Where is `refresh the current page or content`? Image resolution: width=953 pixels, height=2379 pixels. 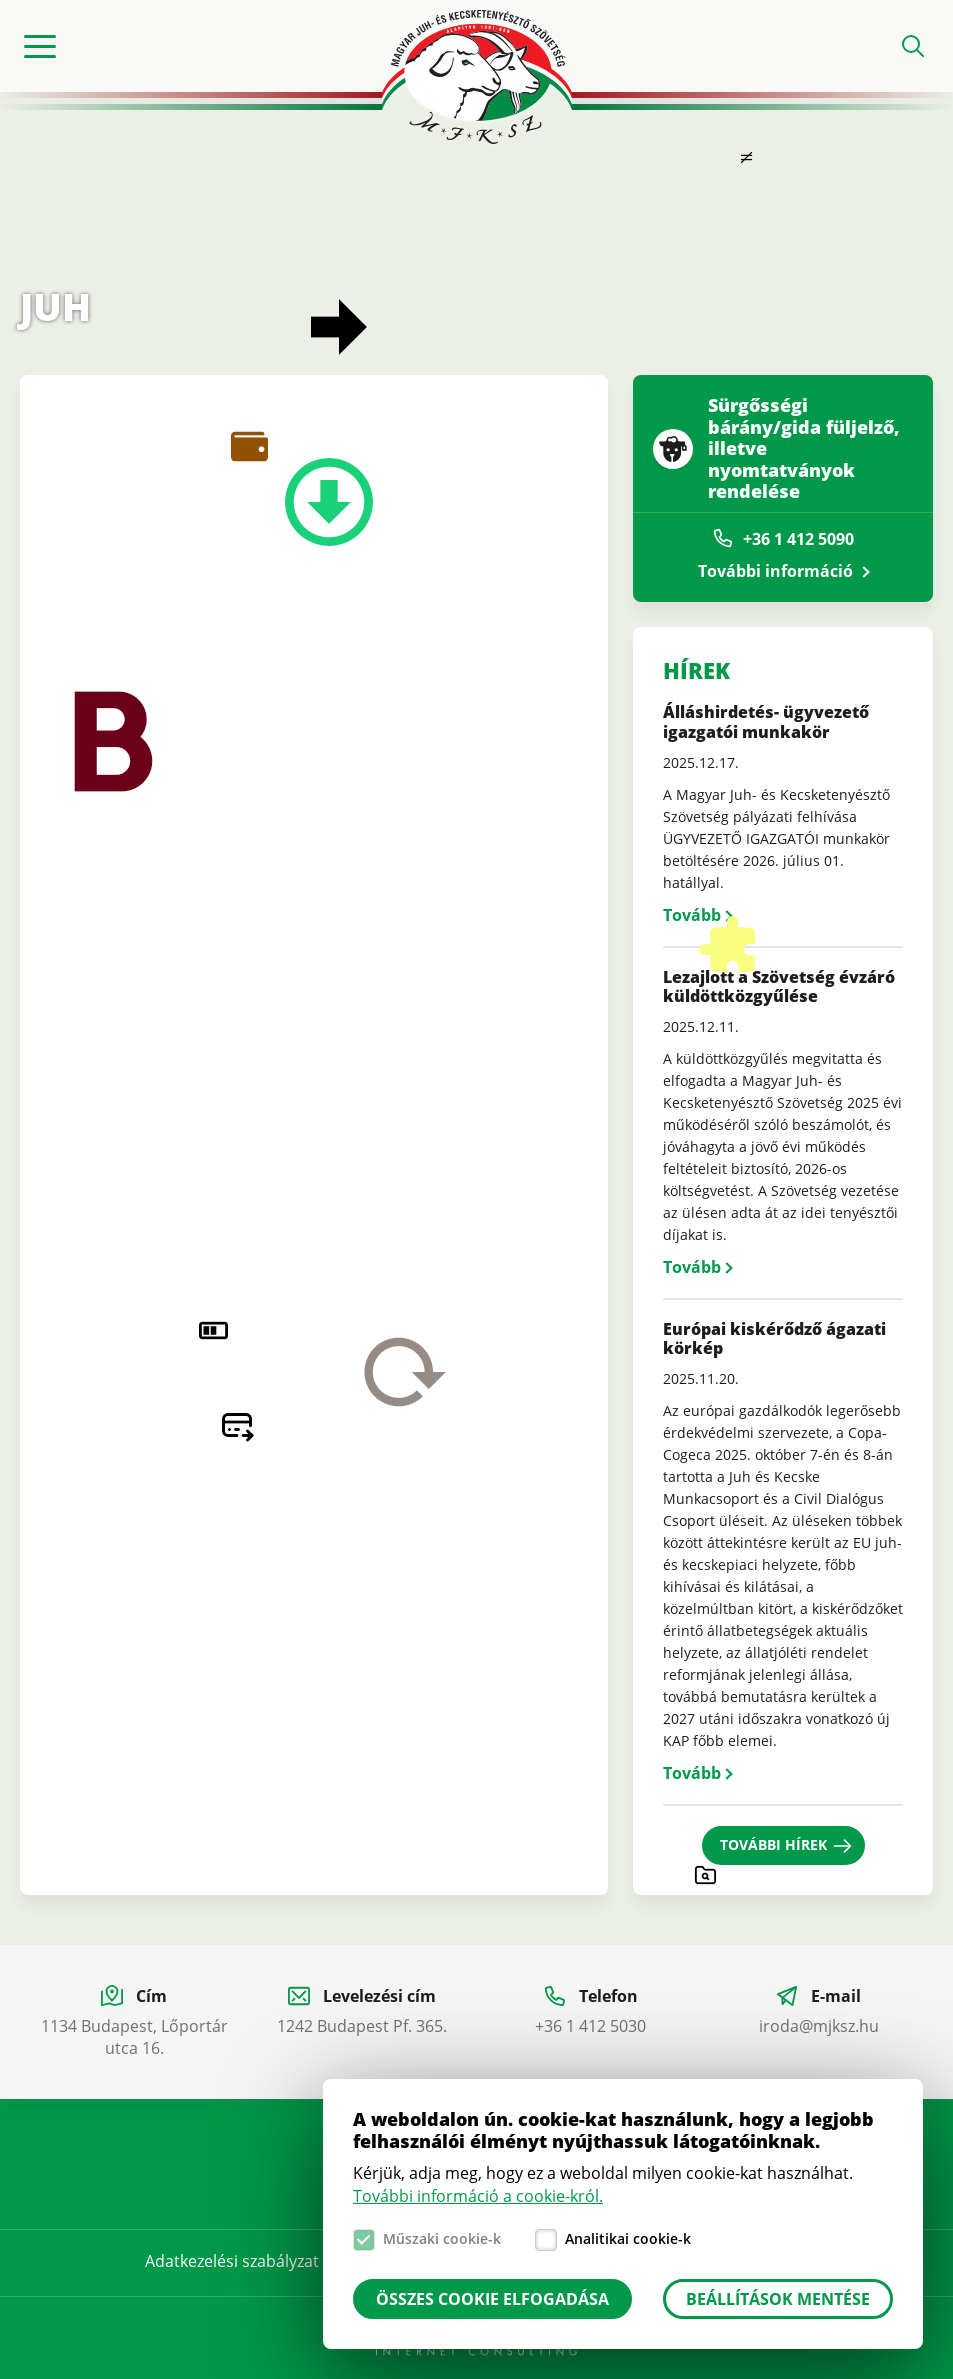
refresh the current page or content is located at coordinates (403, 1372).